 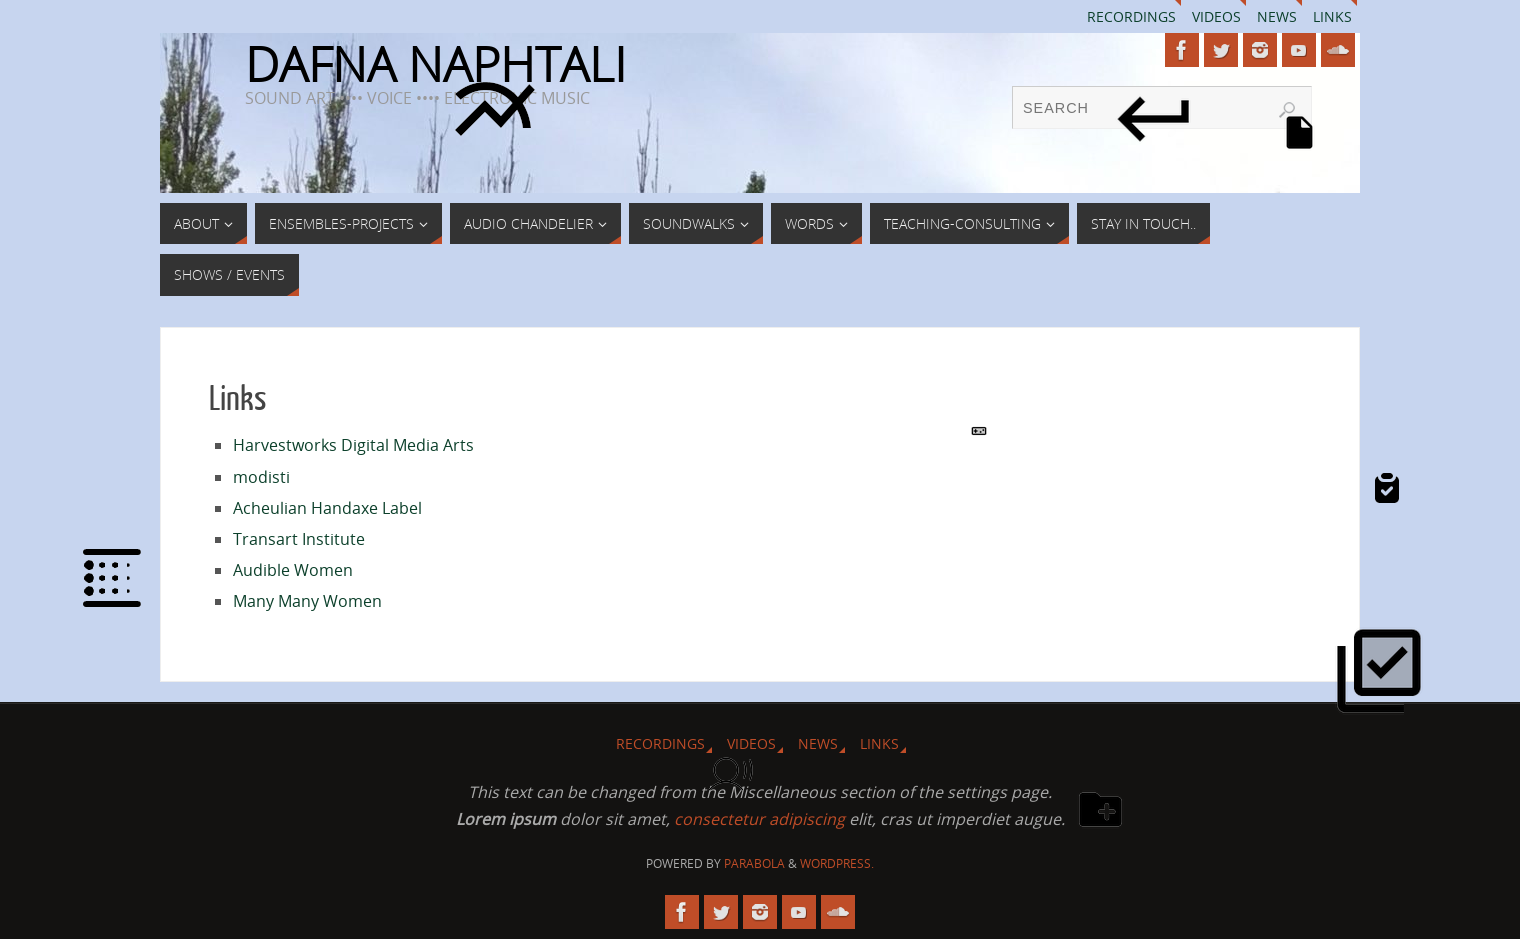 What do you see at coordinates (1155, 119) in the screenshot?
I see `submit or confirm text input` at bounding box center [1155, 119].